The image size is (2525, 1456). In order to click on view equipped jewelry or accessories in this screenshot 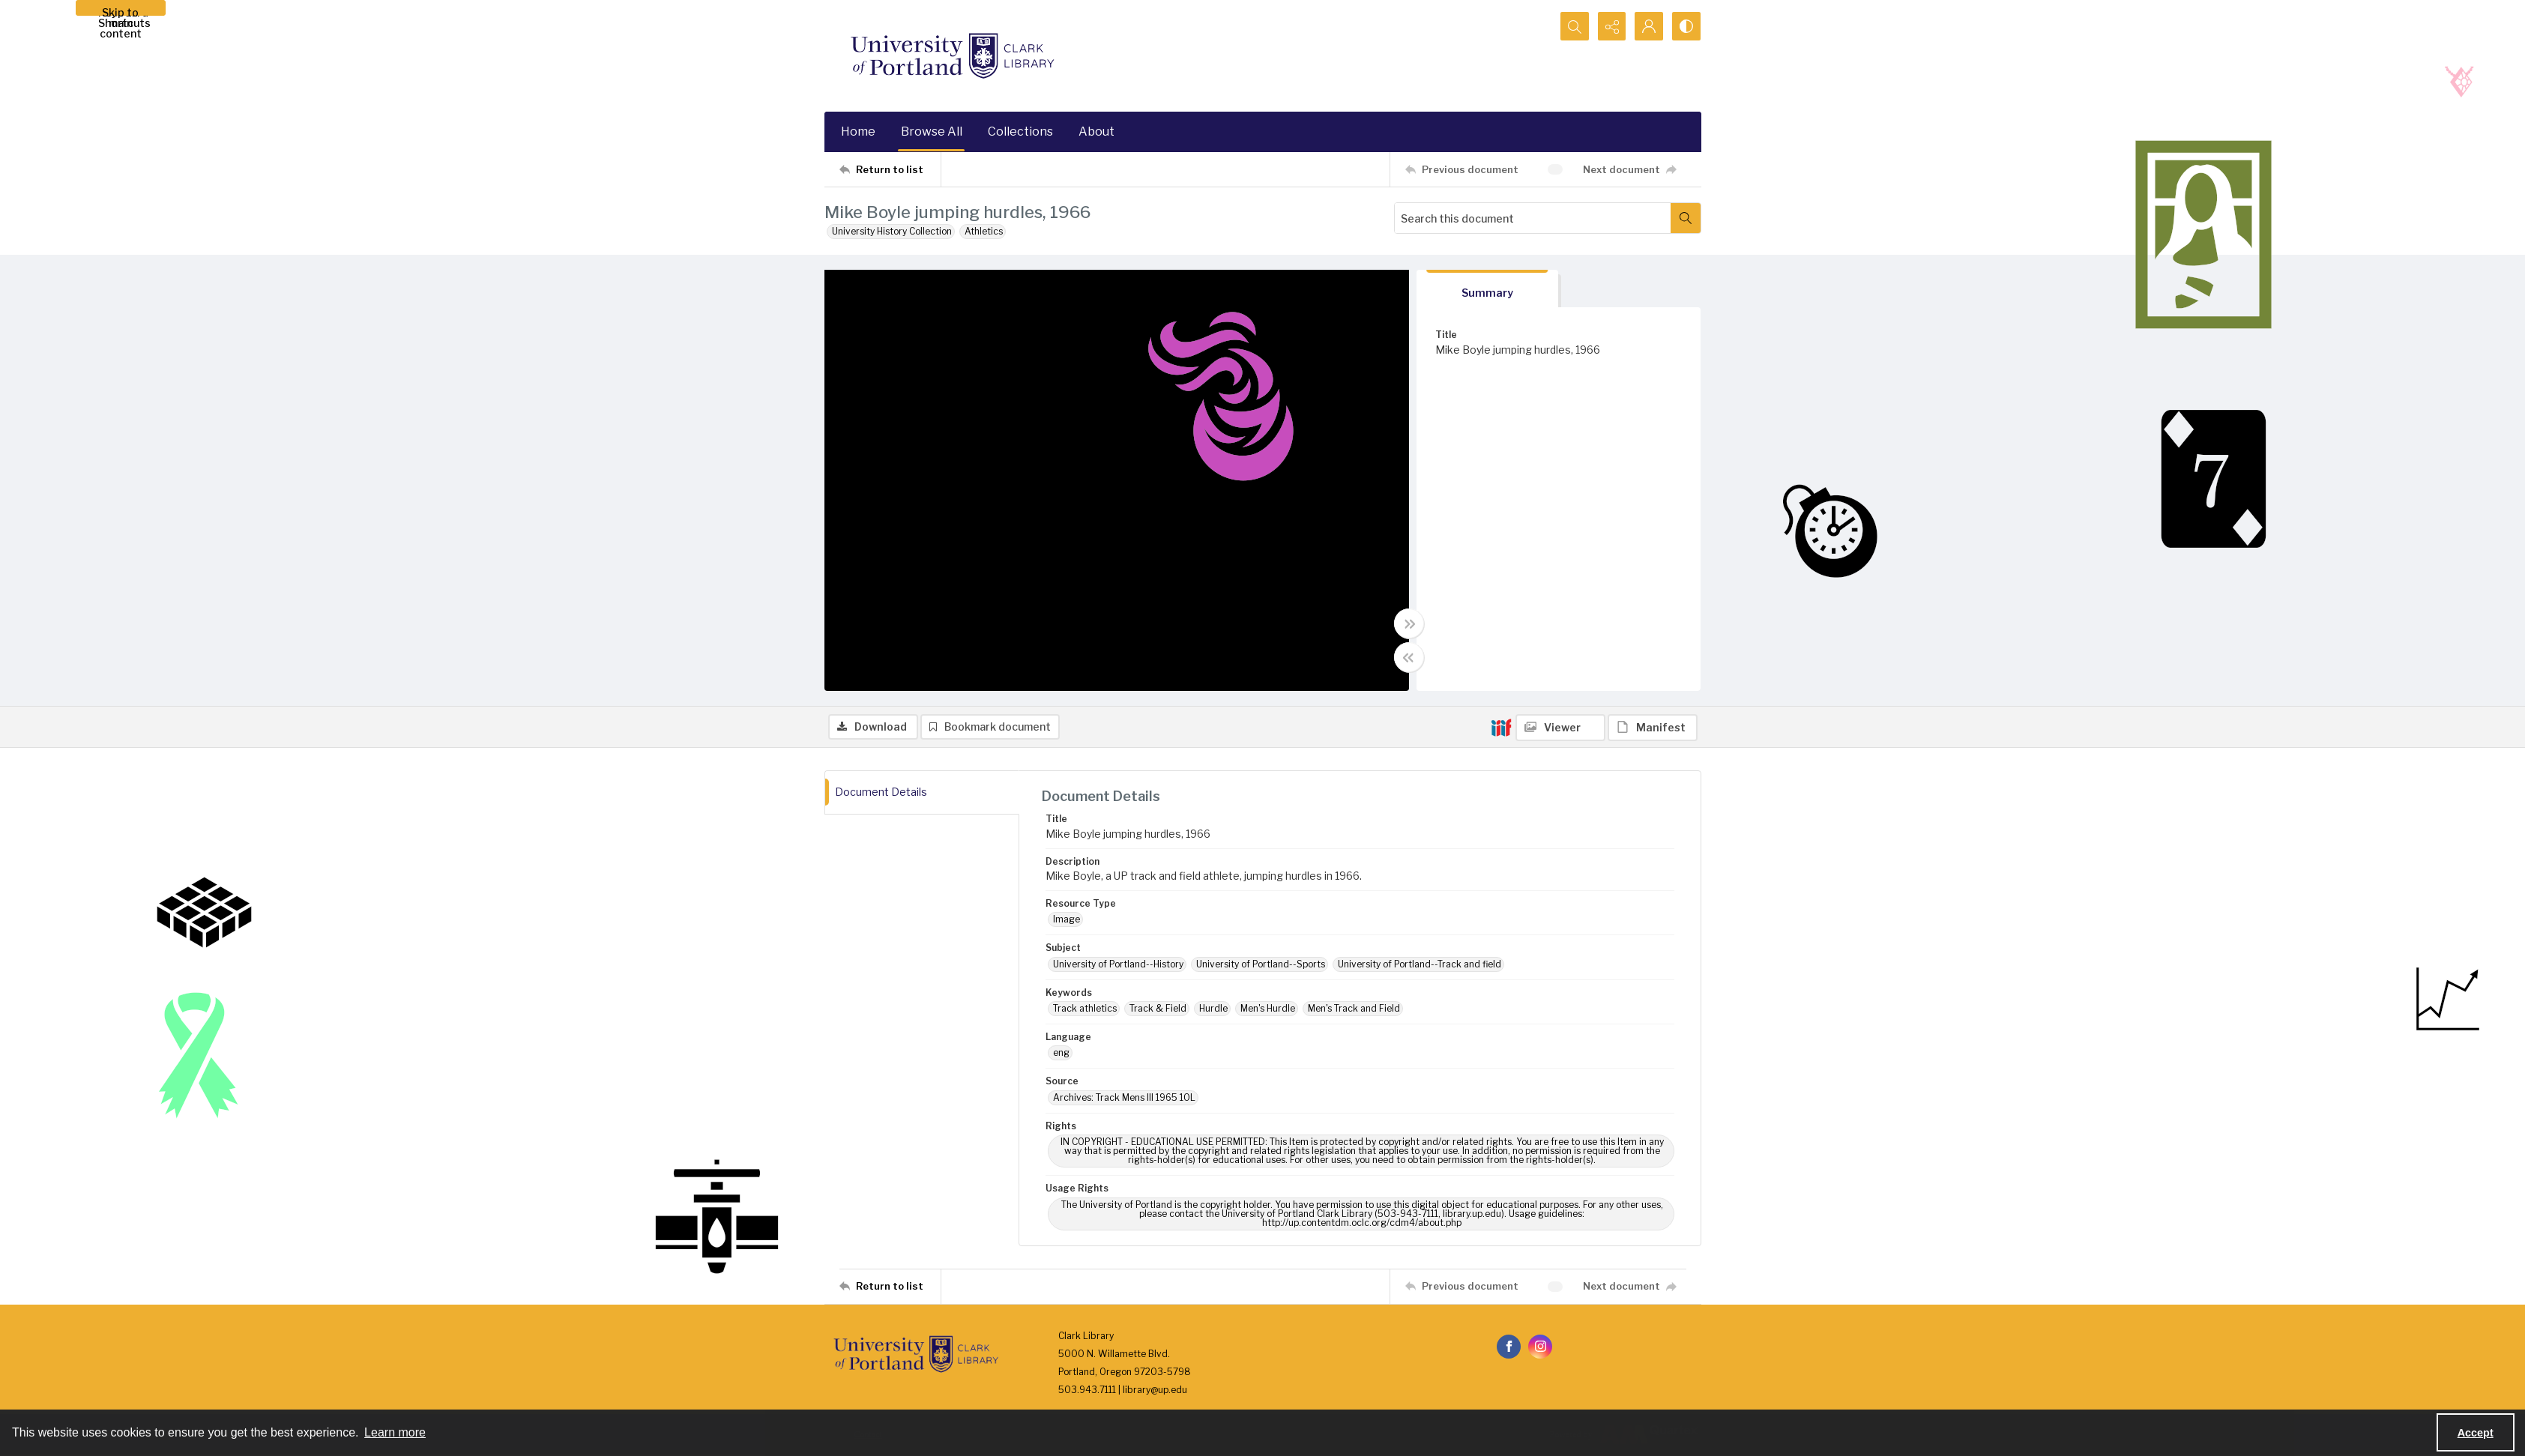, I will do `click(2460, 82)`.